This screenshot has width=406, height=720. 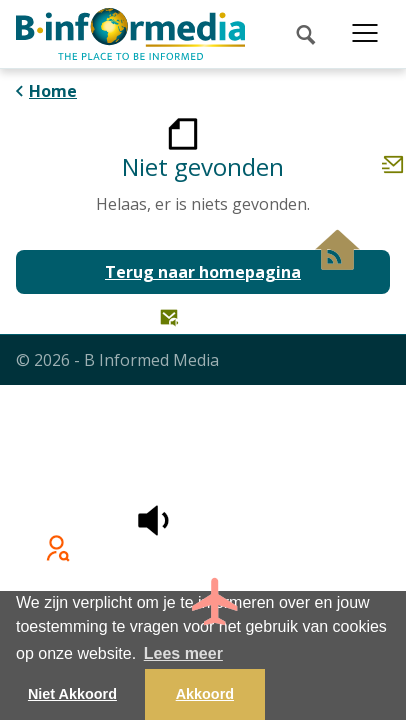 I want to click on send an email or message, so click(x=393, y=164).